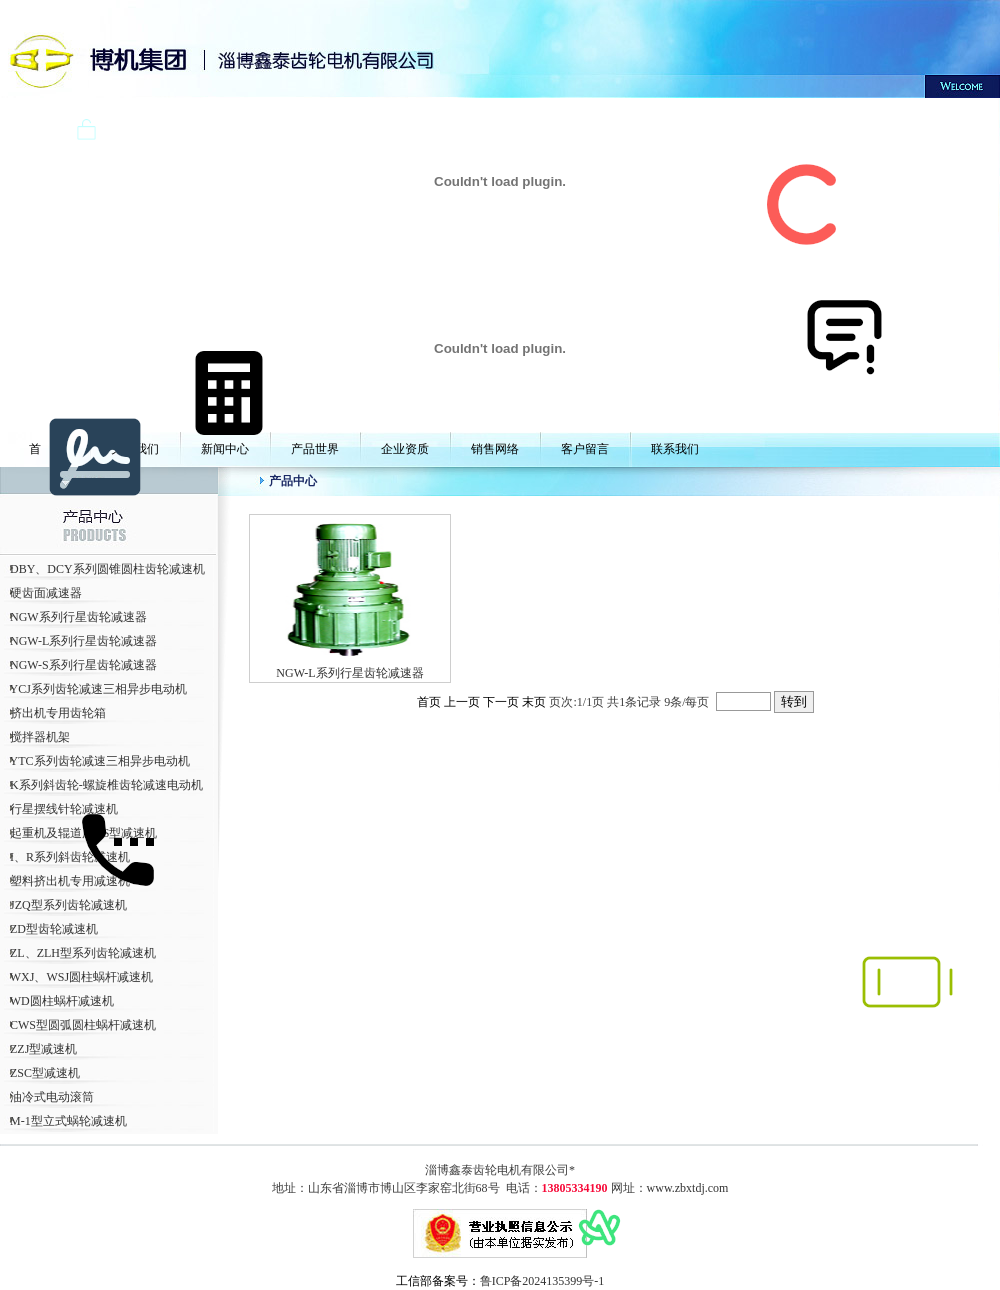 This screenshot has width=1000, height=1290. Describe the element at coordinates (95, 457) in the screenshot. I see `add your signature to a document` at that location.